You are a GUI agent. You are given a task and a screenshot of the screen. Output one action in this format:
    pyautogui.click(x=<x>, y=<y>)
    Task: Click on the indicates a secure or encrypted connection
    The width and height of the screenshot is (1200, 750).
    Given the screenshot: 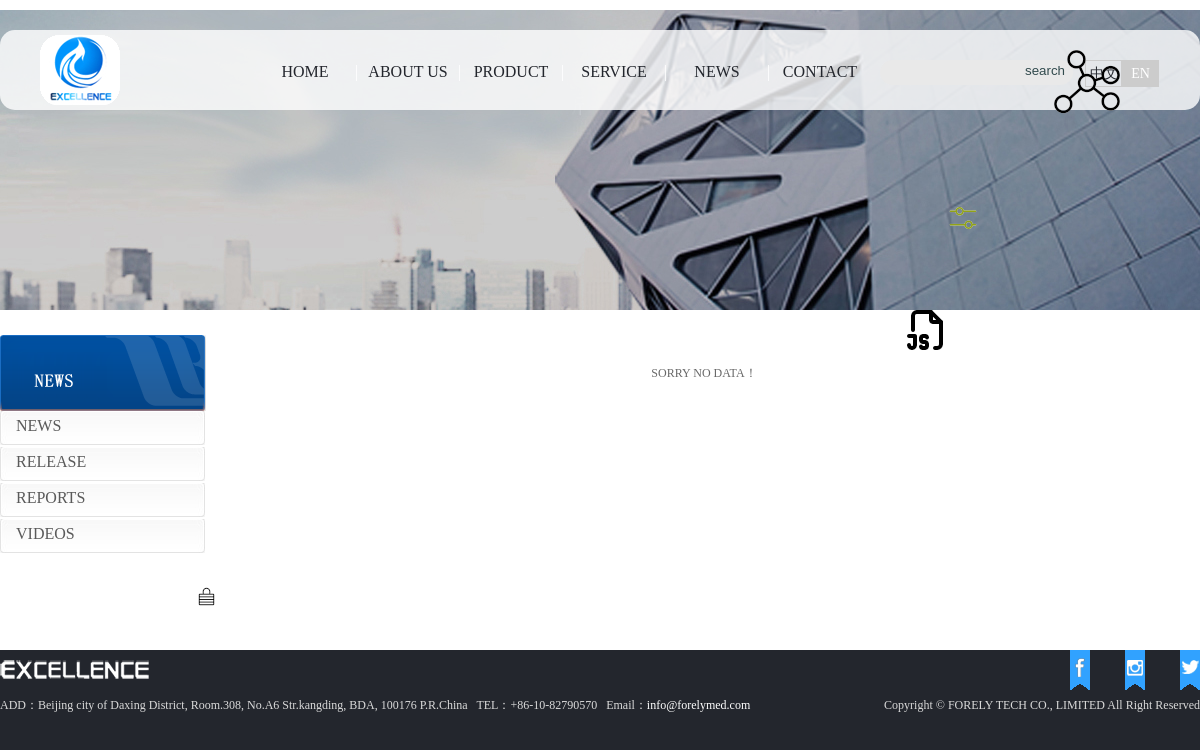 What is the action you would take?
    pyautogui.click(x=206, y=597)
    